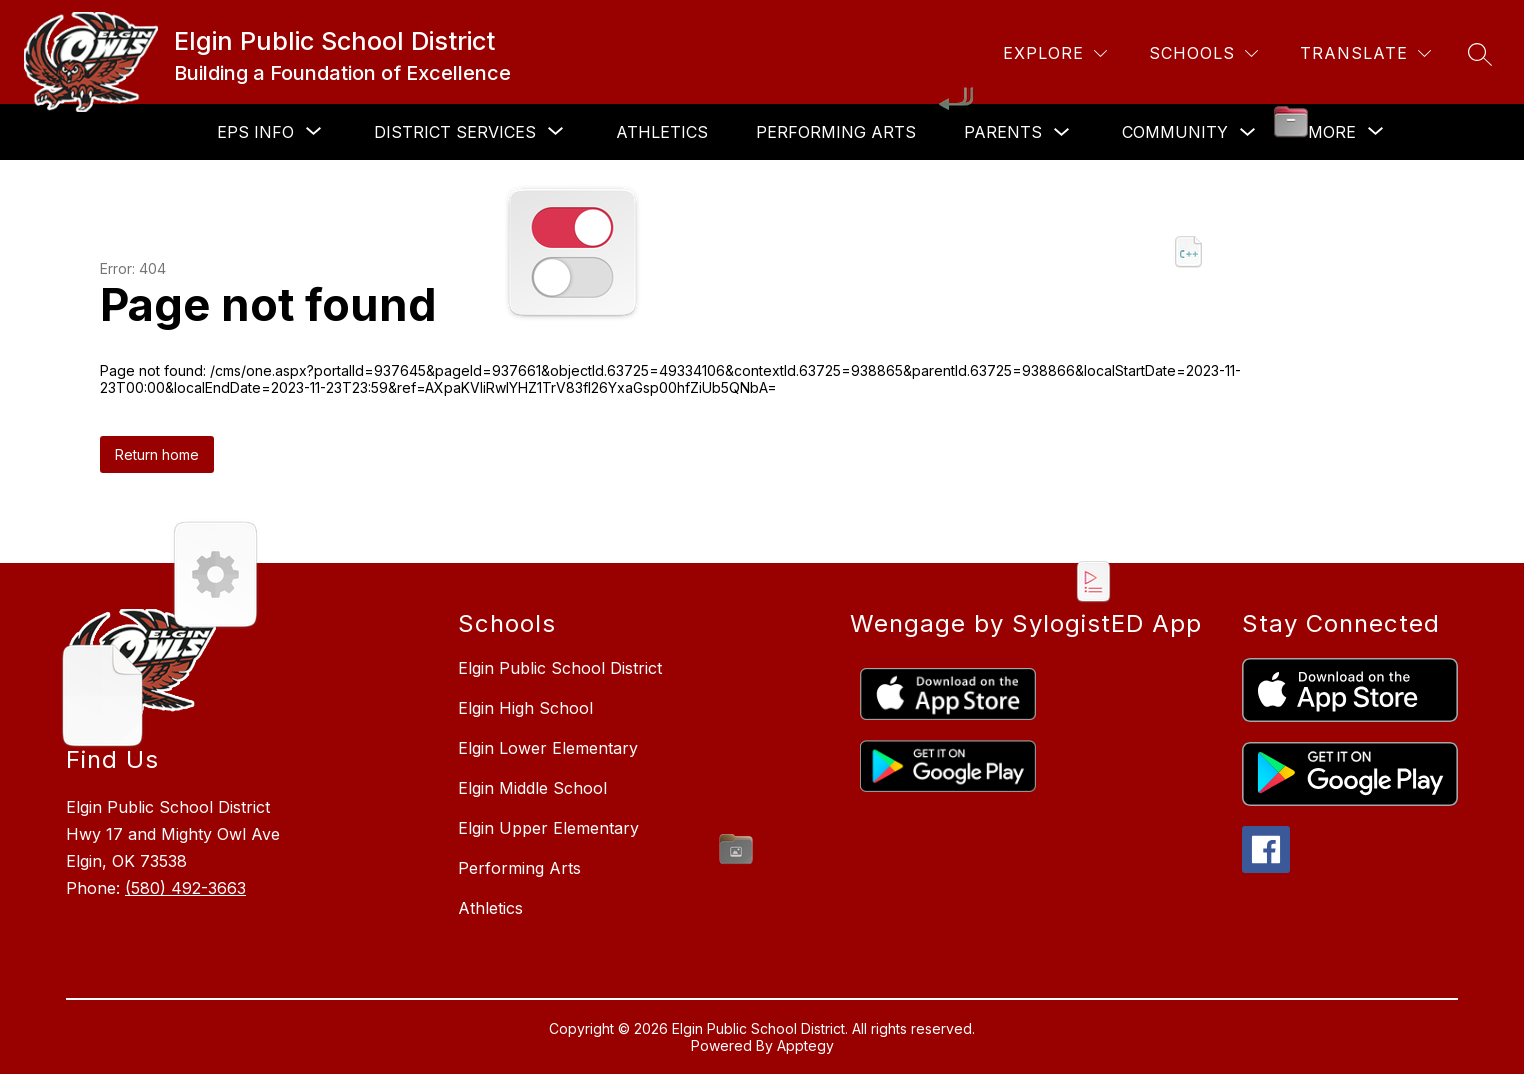 The height and width of the screenshot is (1074, 1524). I want to click on an audio playlist file, so click(1093, 581).